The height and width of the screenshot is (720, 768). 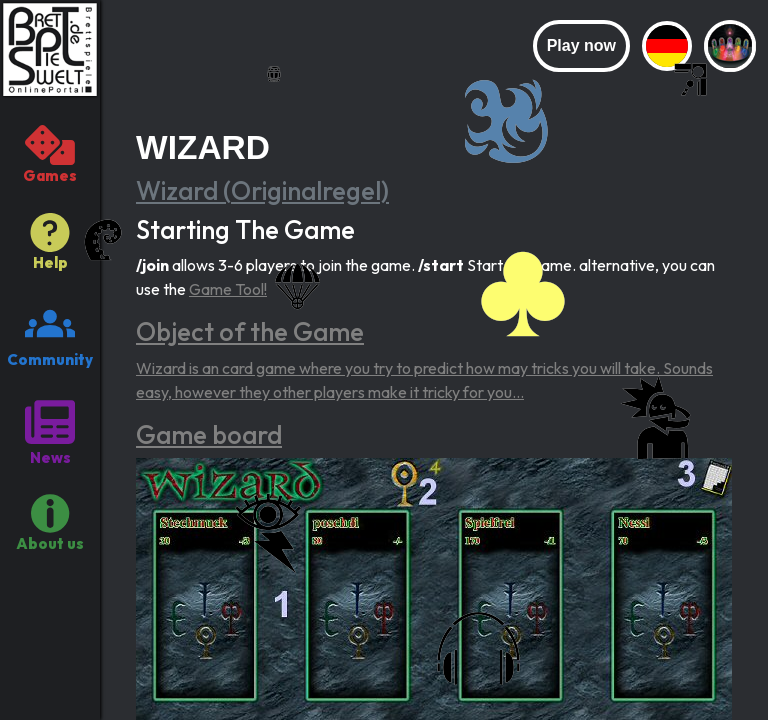 What do you see at coordinates (269, 534) in the screenshot?
I see `indicates a powerful visual effect or shocking revelation` at bounding box center [269, 534].